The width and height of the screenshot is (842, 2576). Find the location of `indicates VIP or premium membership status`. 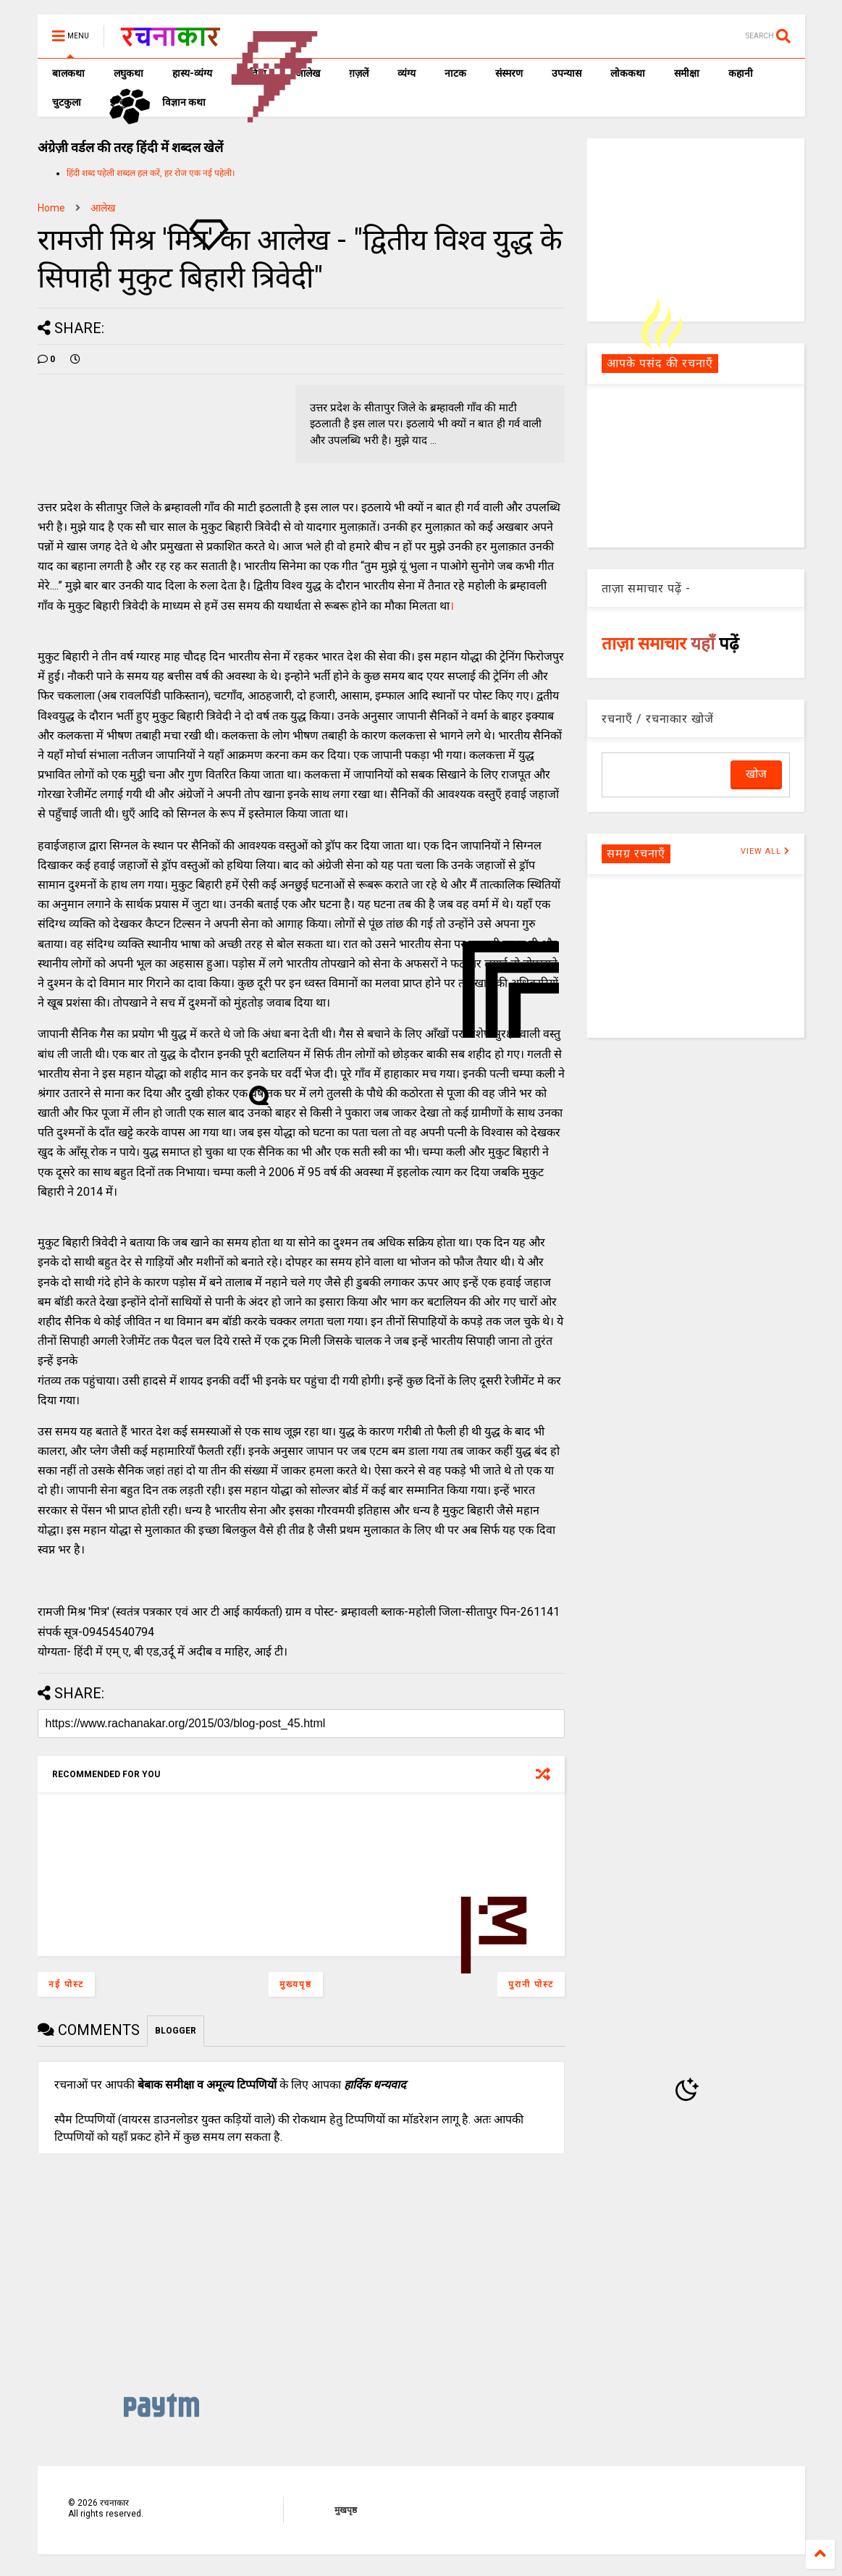

indicates VIP or premium membership status is located at coordinates (209, 234).